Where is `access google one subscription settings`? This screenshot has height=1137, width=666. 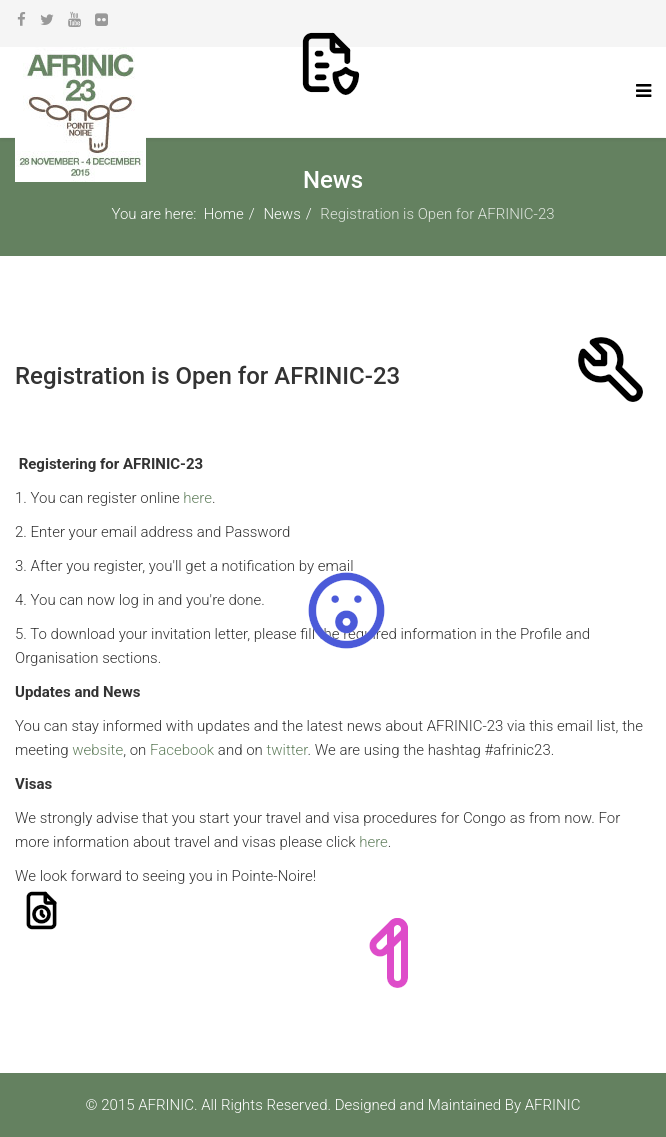 access google one subscription settings is located at coordinates (394, 953).